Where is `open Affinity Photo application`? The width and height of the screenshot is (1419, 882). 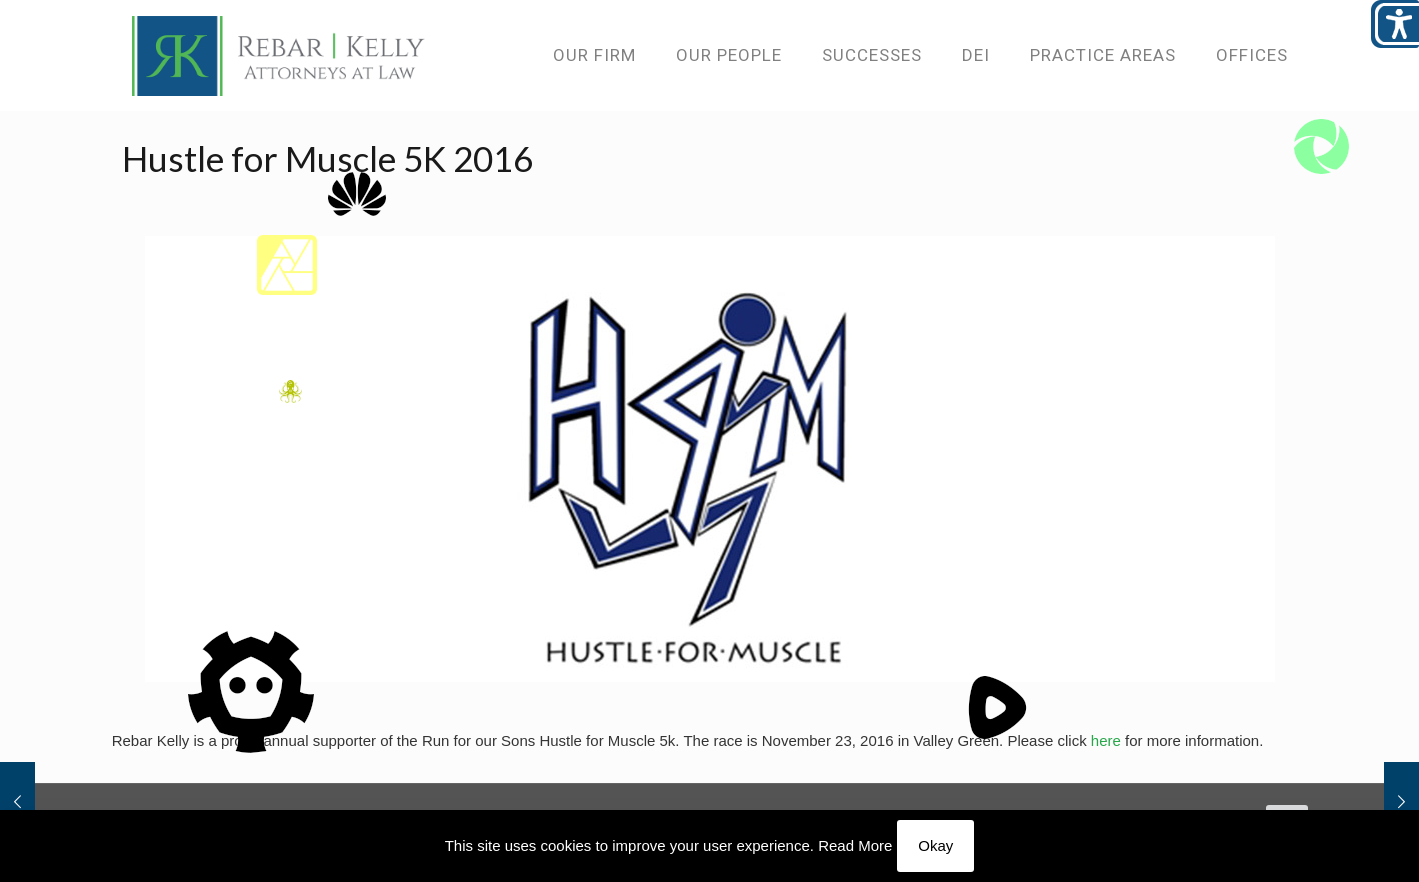 open Affinity Photo application is located at coordinates (287, 265).